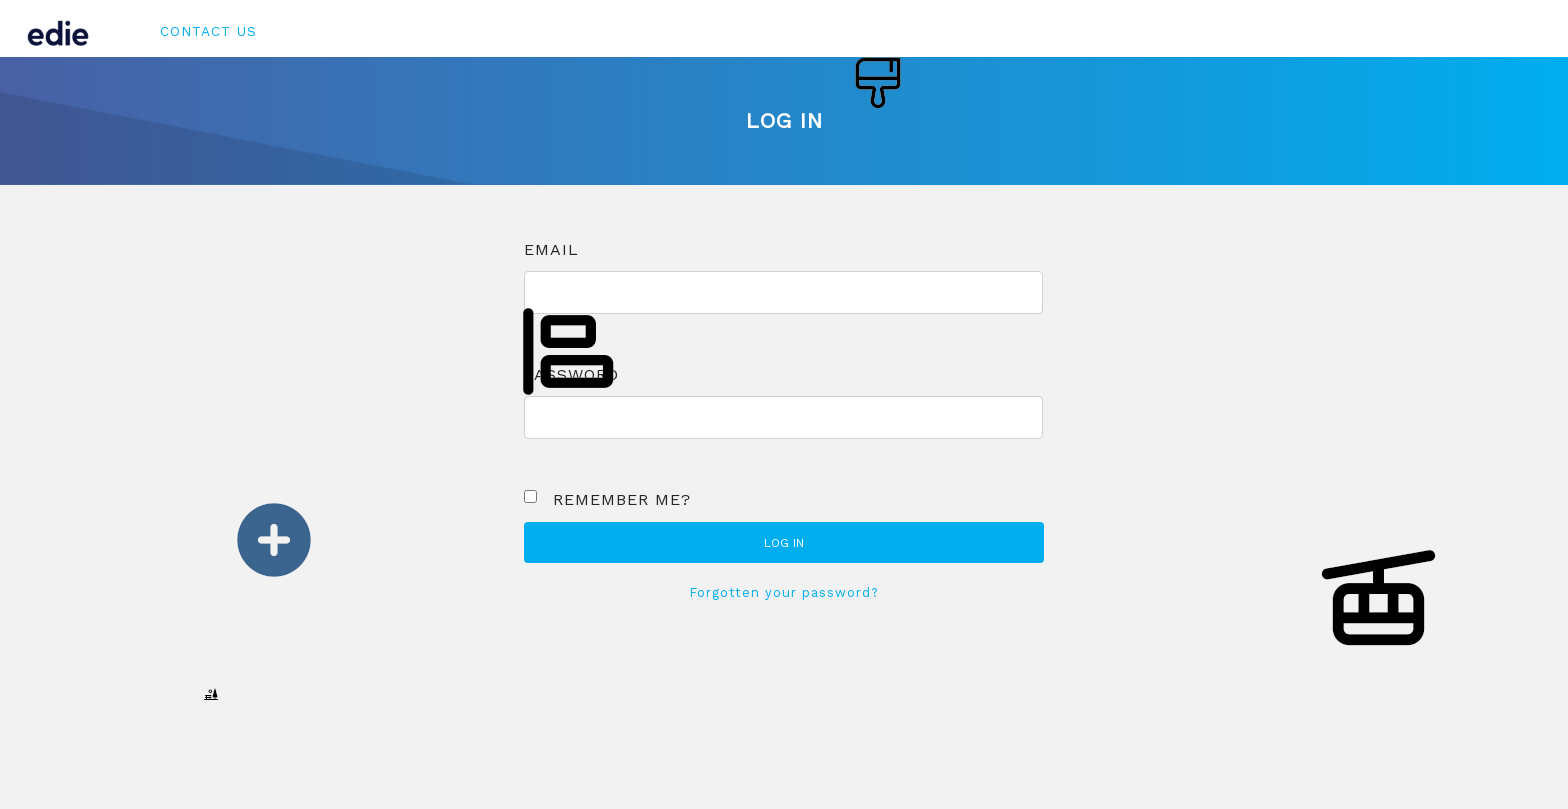  What do you see at coordinates (211, 695) in the screenshot?
I see `view nearby parks or green spaces` at bounding box center [211, 695].